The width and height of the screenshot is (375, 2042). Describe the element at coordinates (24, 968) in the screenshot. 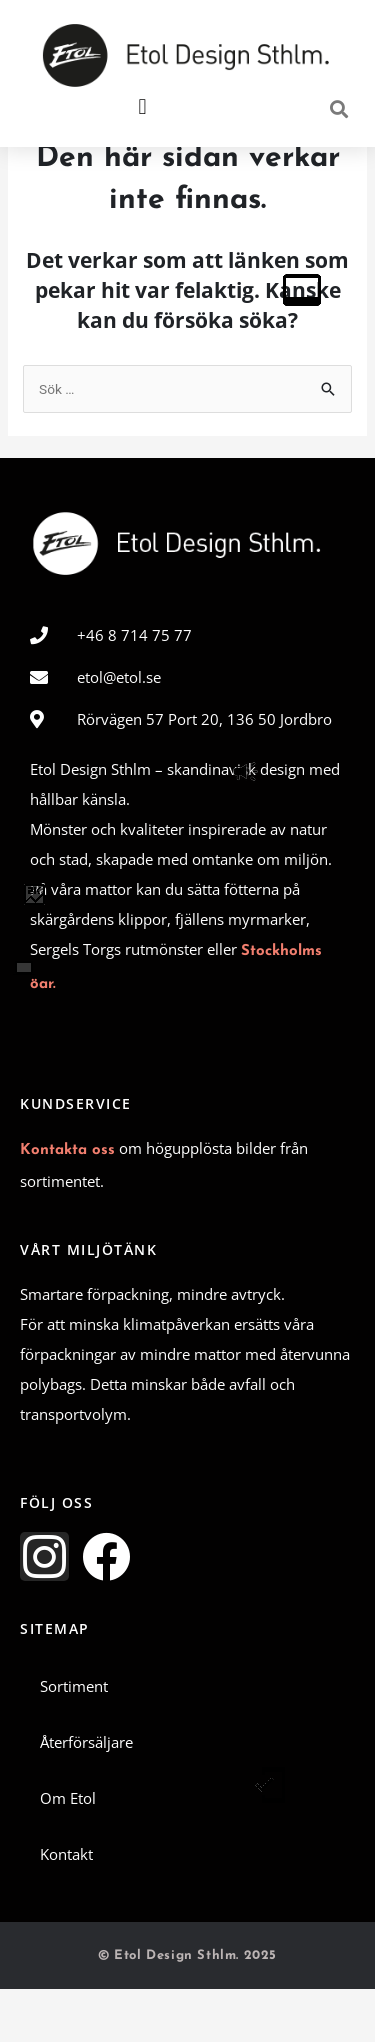

I see `access desktop or computer settings` at that location.